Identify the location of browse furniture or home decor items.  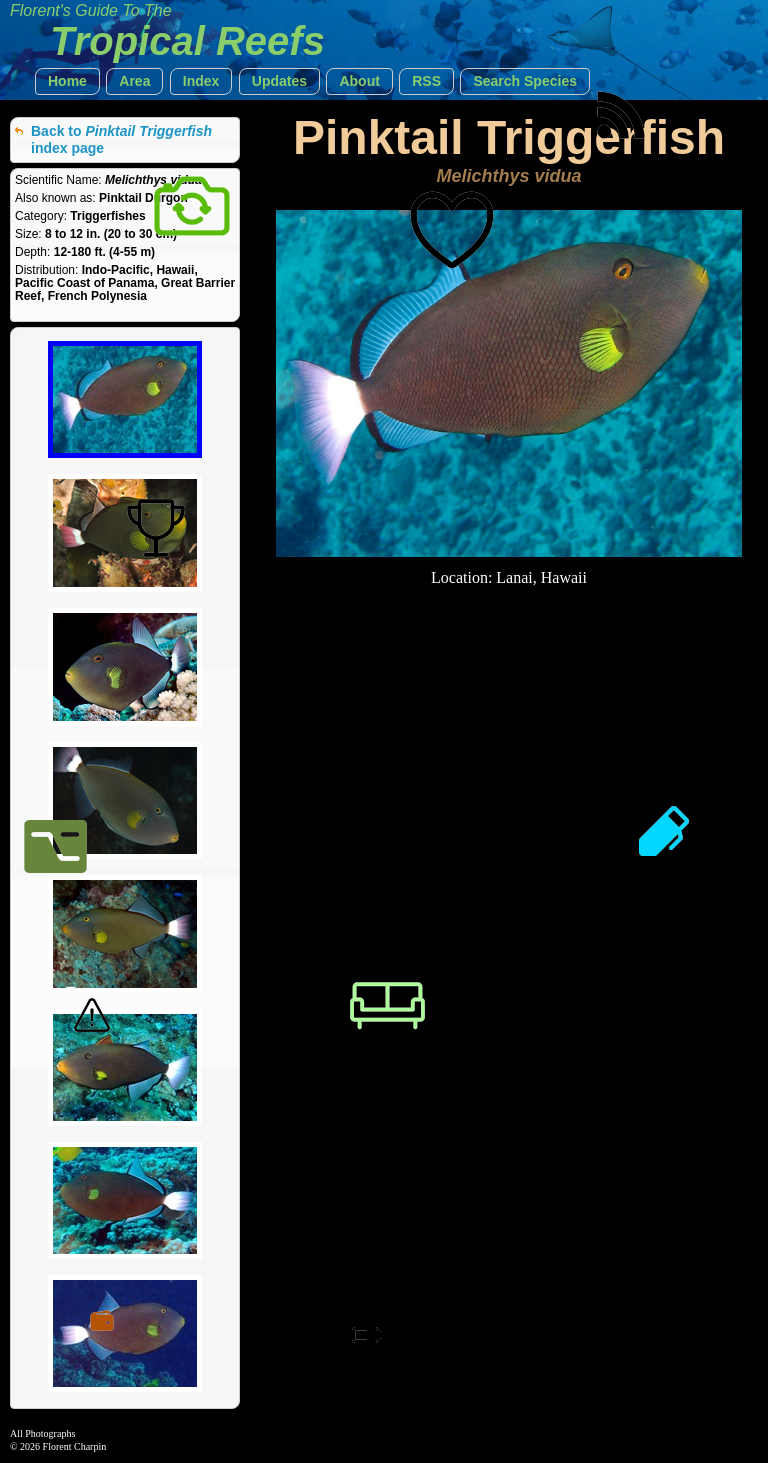
(387, 1004).